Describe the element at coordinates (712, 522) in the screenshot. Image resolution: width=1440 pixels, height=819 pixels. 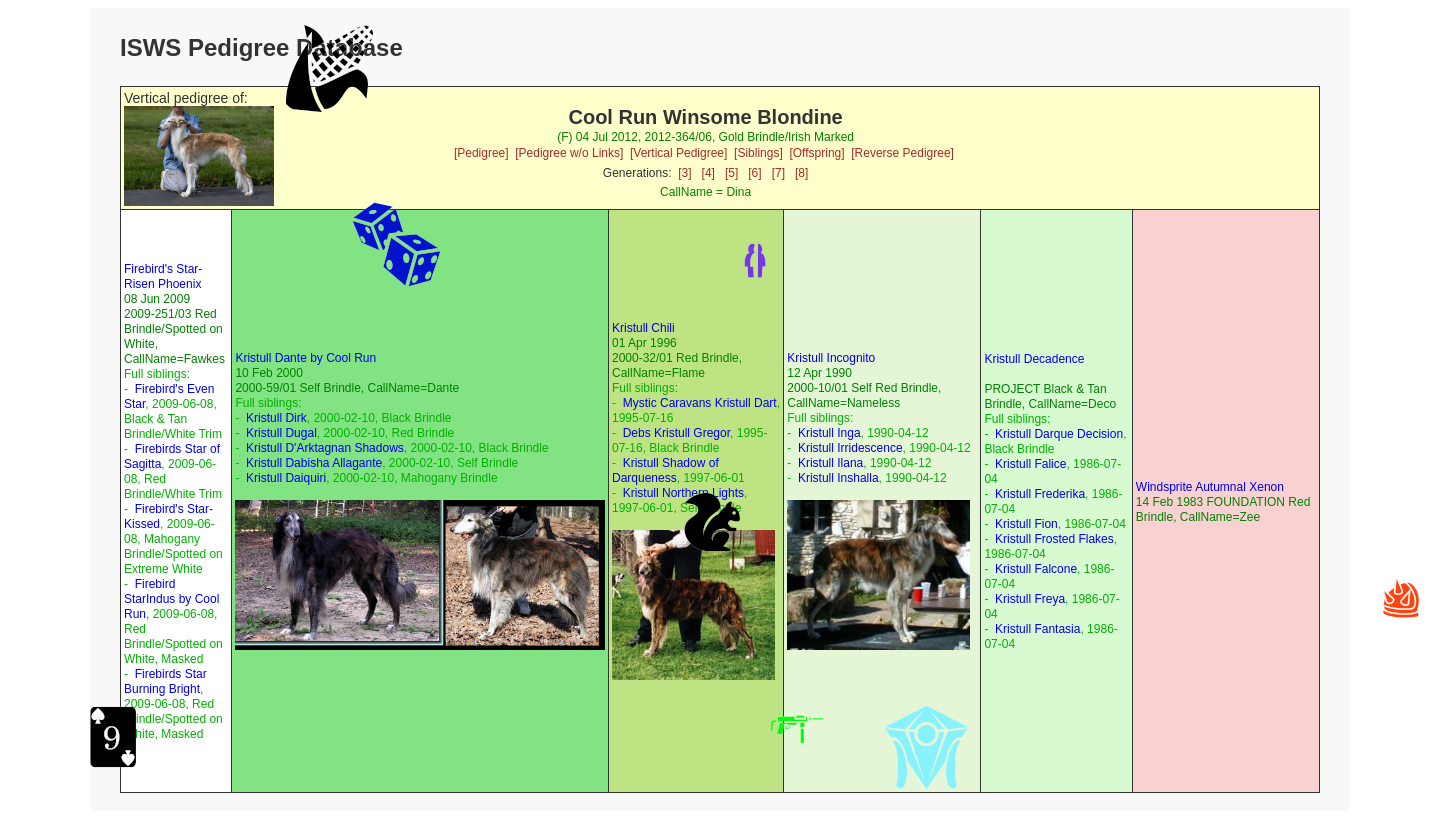
I see `wildlife or nature-themed game element` at that location.